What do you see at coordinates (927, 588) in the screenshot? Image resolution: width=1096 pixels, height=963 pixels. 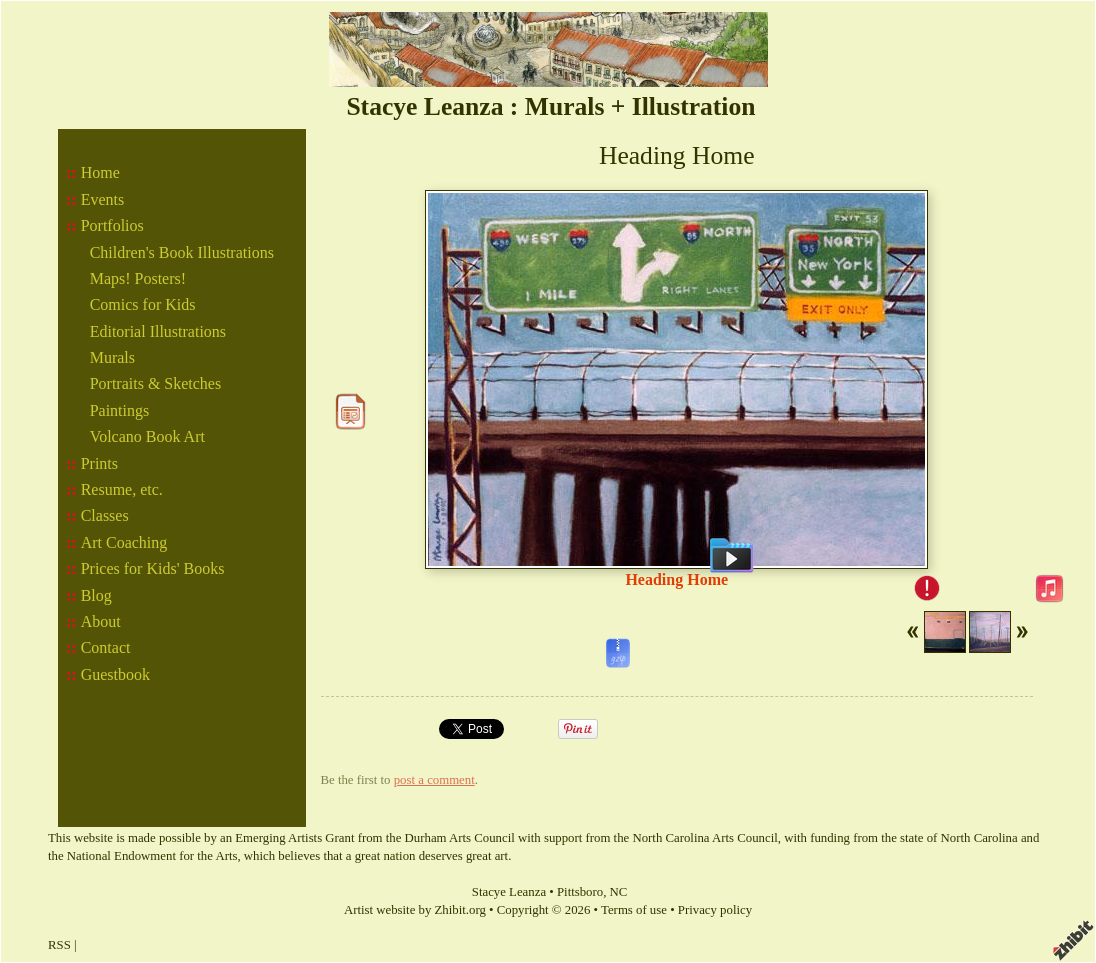 I see `indicates a critical error or danger state` at bounding box center [927, 588].